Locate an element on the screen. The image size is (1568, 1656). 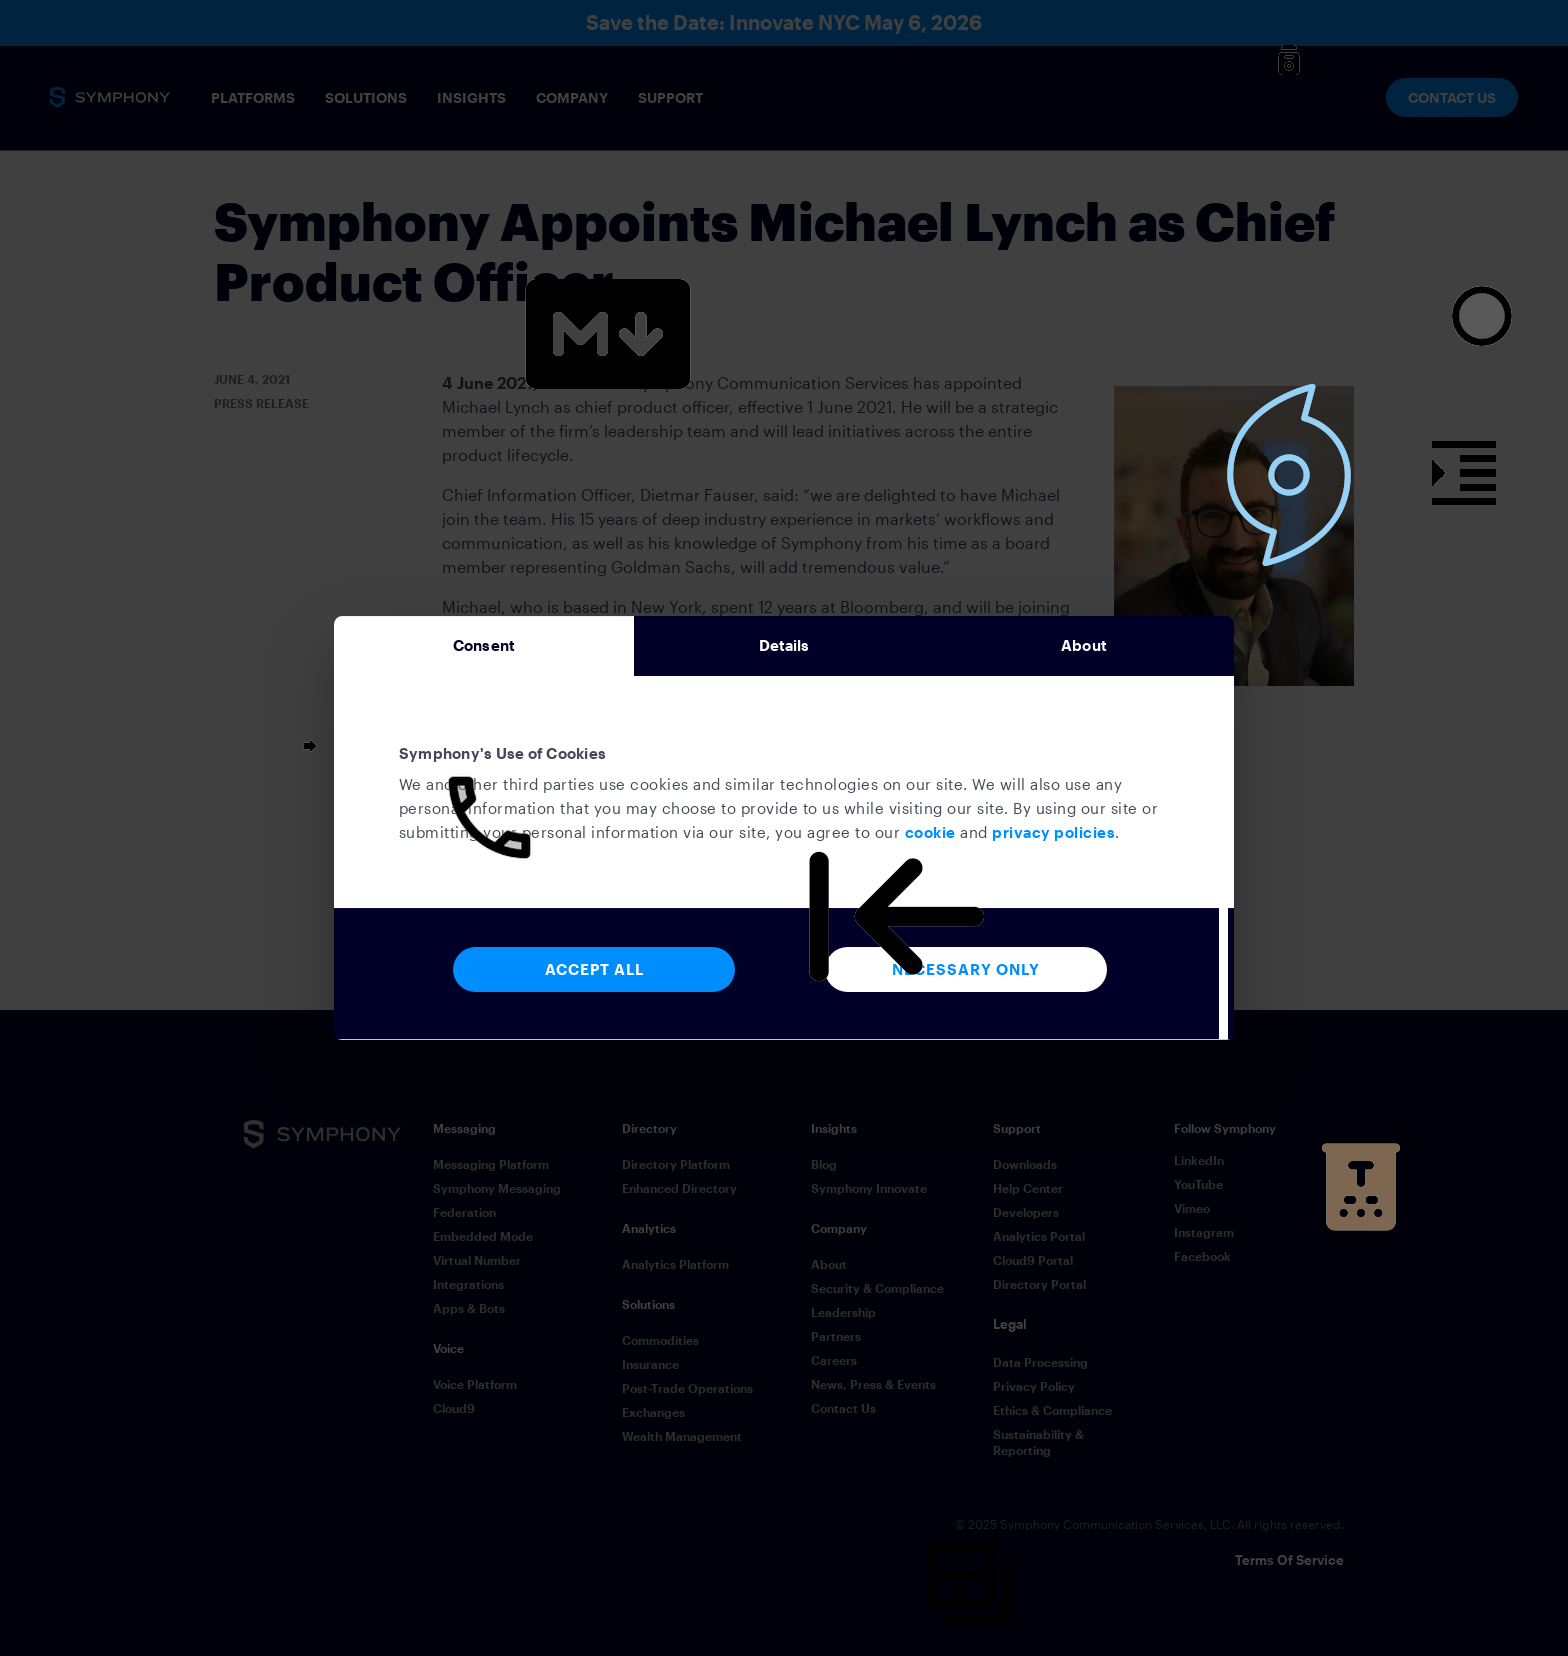
indicates markdown formatting is supported is located at coordinates (608, 334).